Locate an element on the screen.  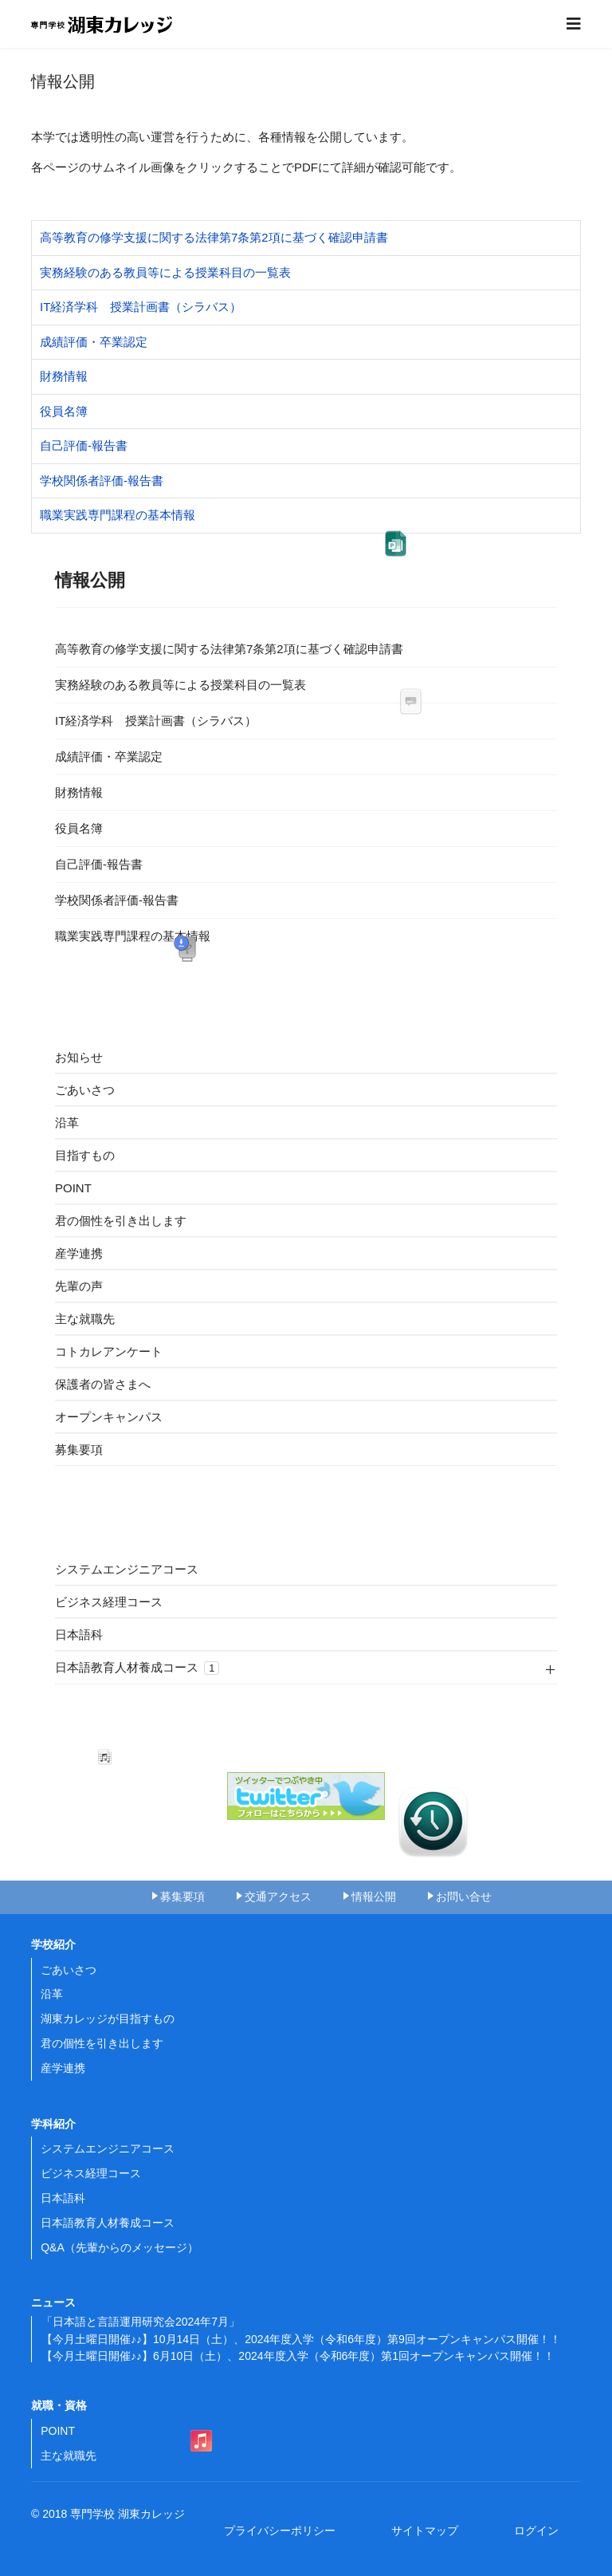
open Time Machine backup and restore utility is located at coordinates (433, 1821).